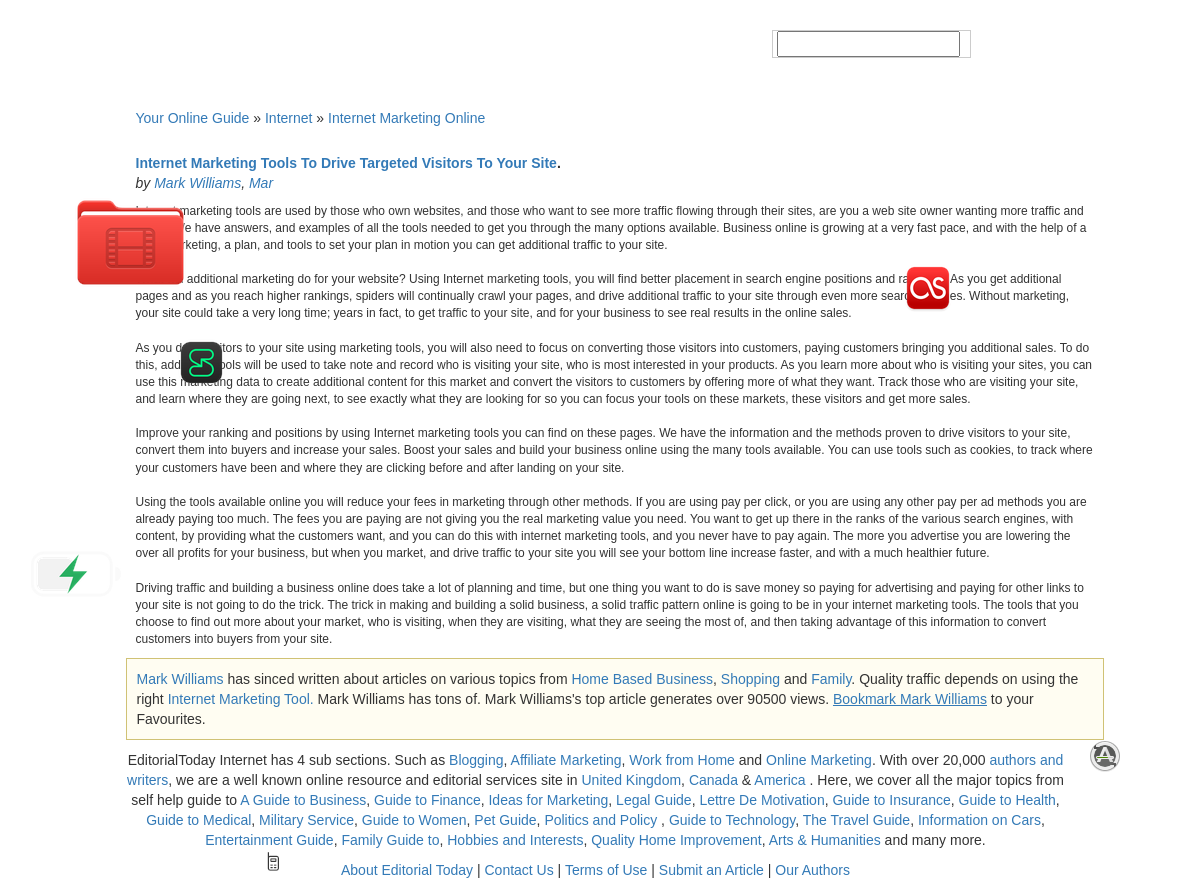 The image size is (1191, 885). I want to click on call using a landline or desk phone, so click(274, 862).